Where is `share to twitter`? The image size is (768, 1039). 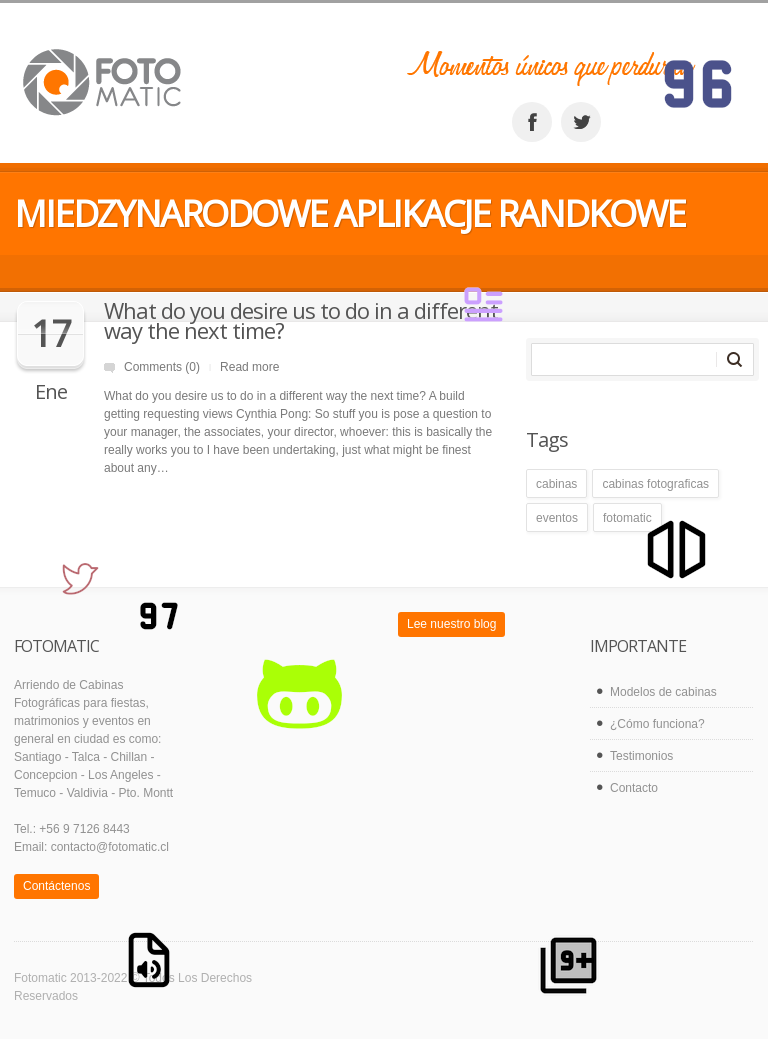
share to twitter is located at coordinates (78, 577).